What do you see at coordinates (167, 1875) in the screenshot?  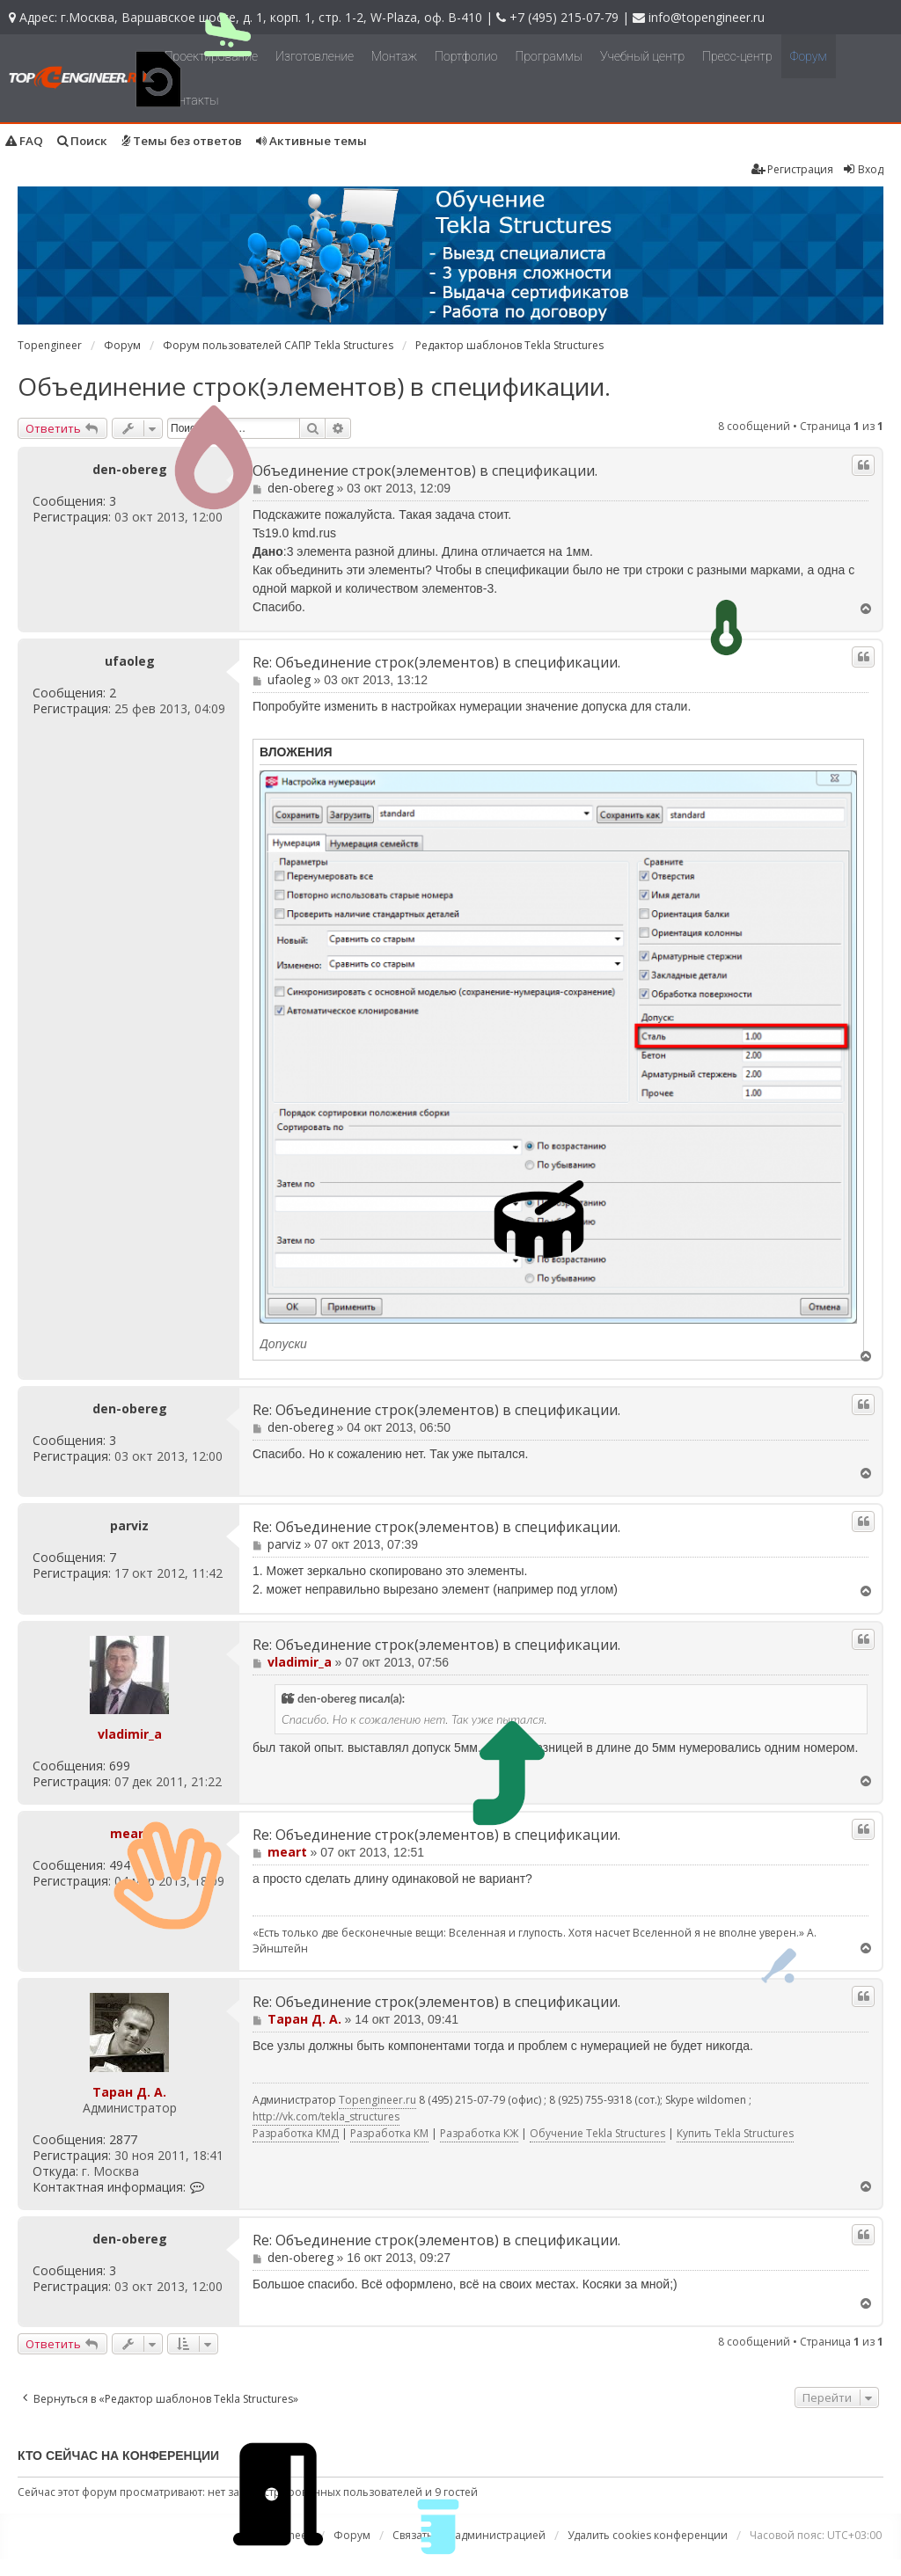 I see `send a vulcan salute greeting` at bounding box center [167, 1875].